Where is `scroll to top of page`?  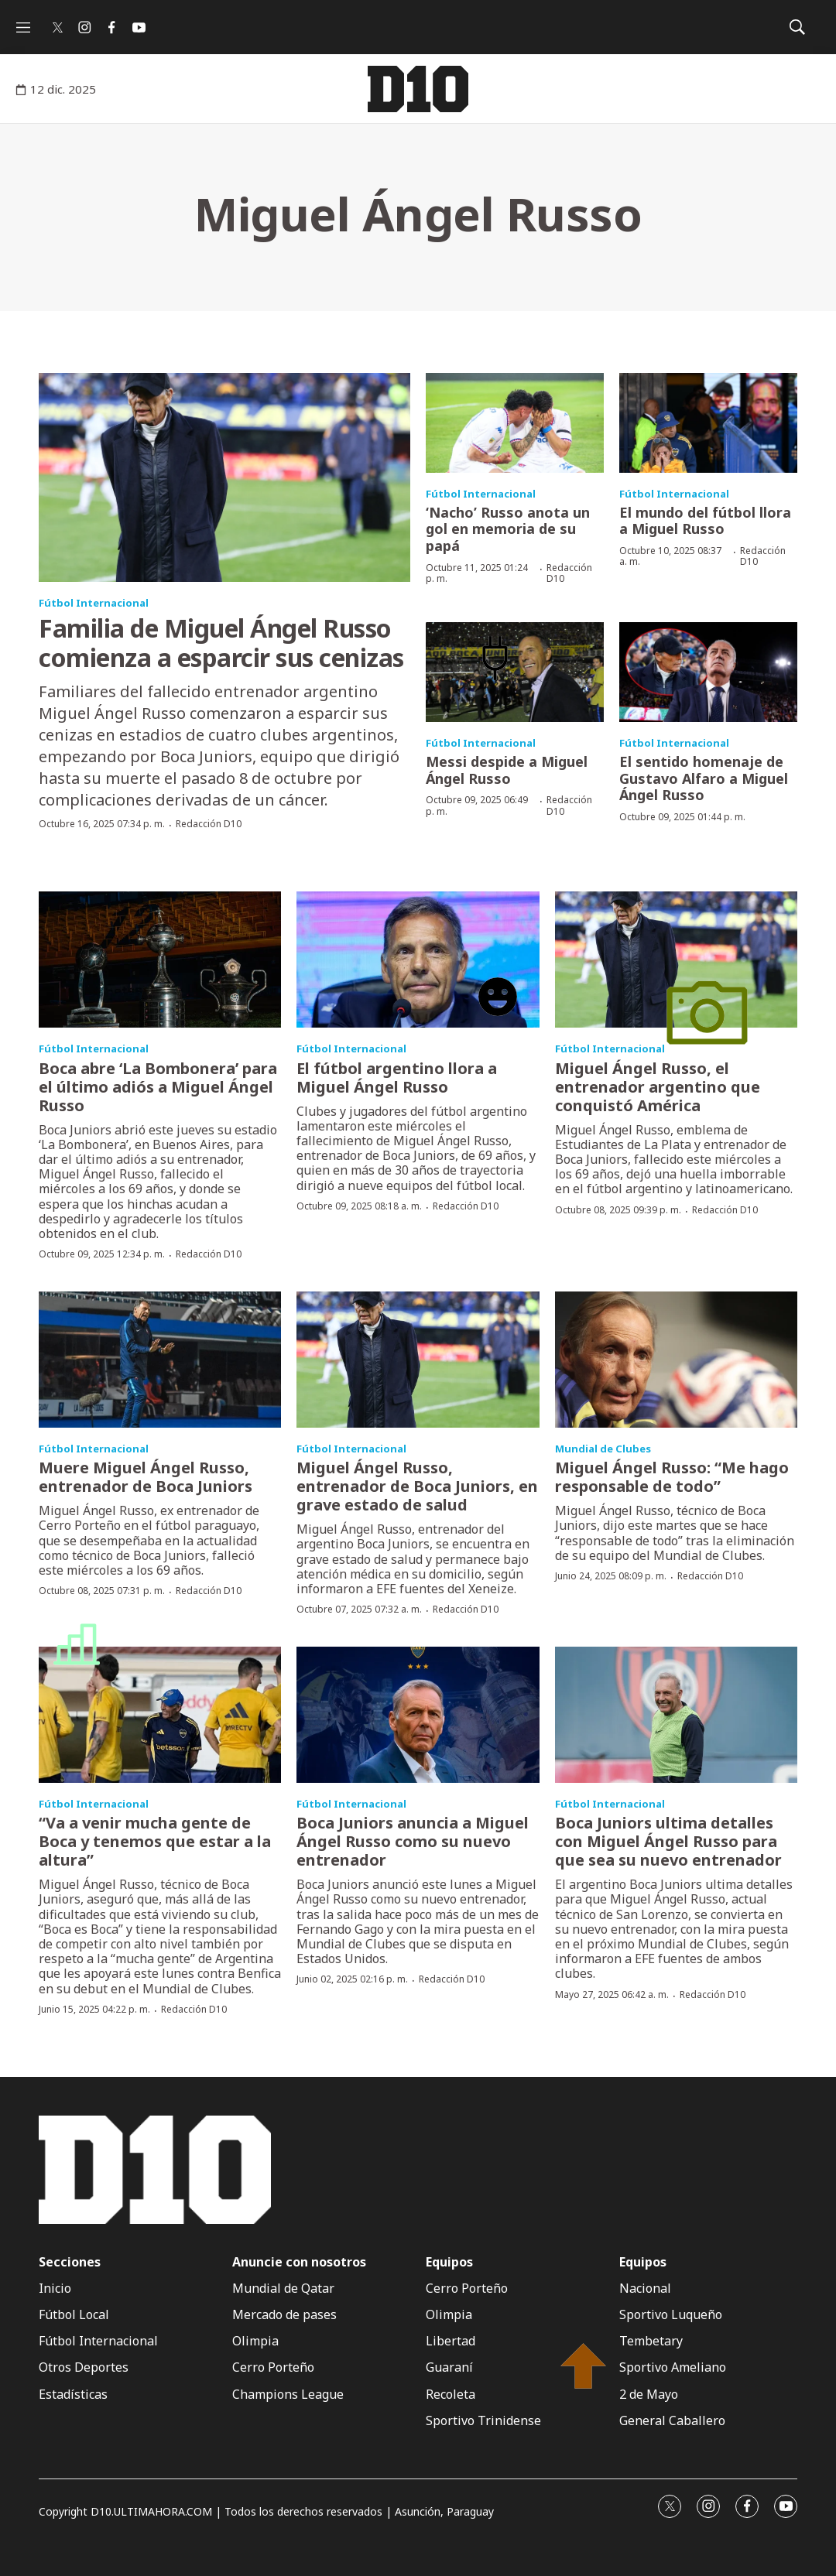
scroll to top of page is located at coordinates (583, 2366).